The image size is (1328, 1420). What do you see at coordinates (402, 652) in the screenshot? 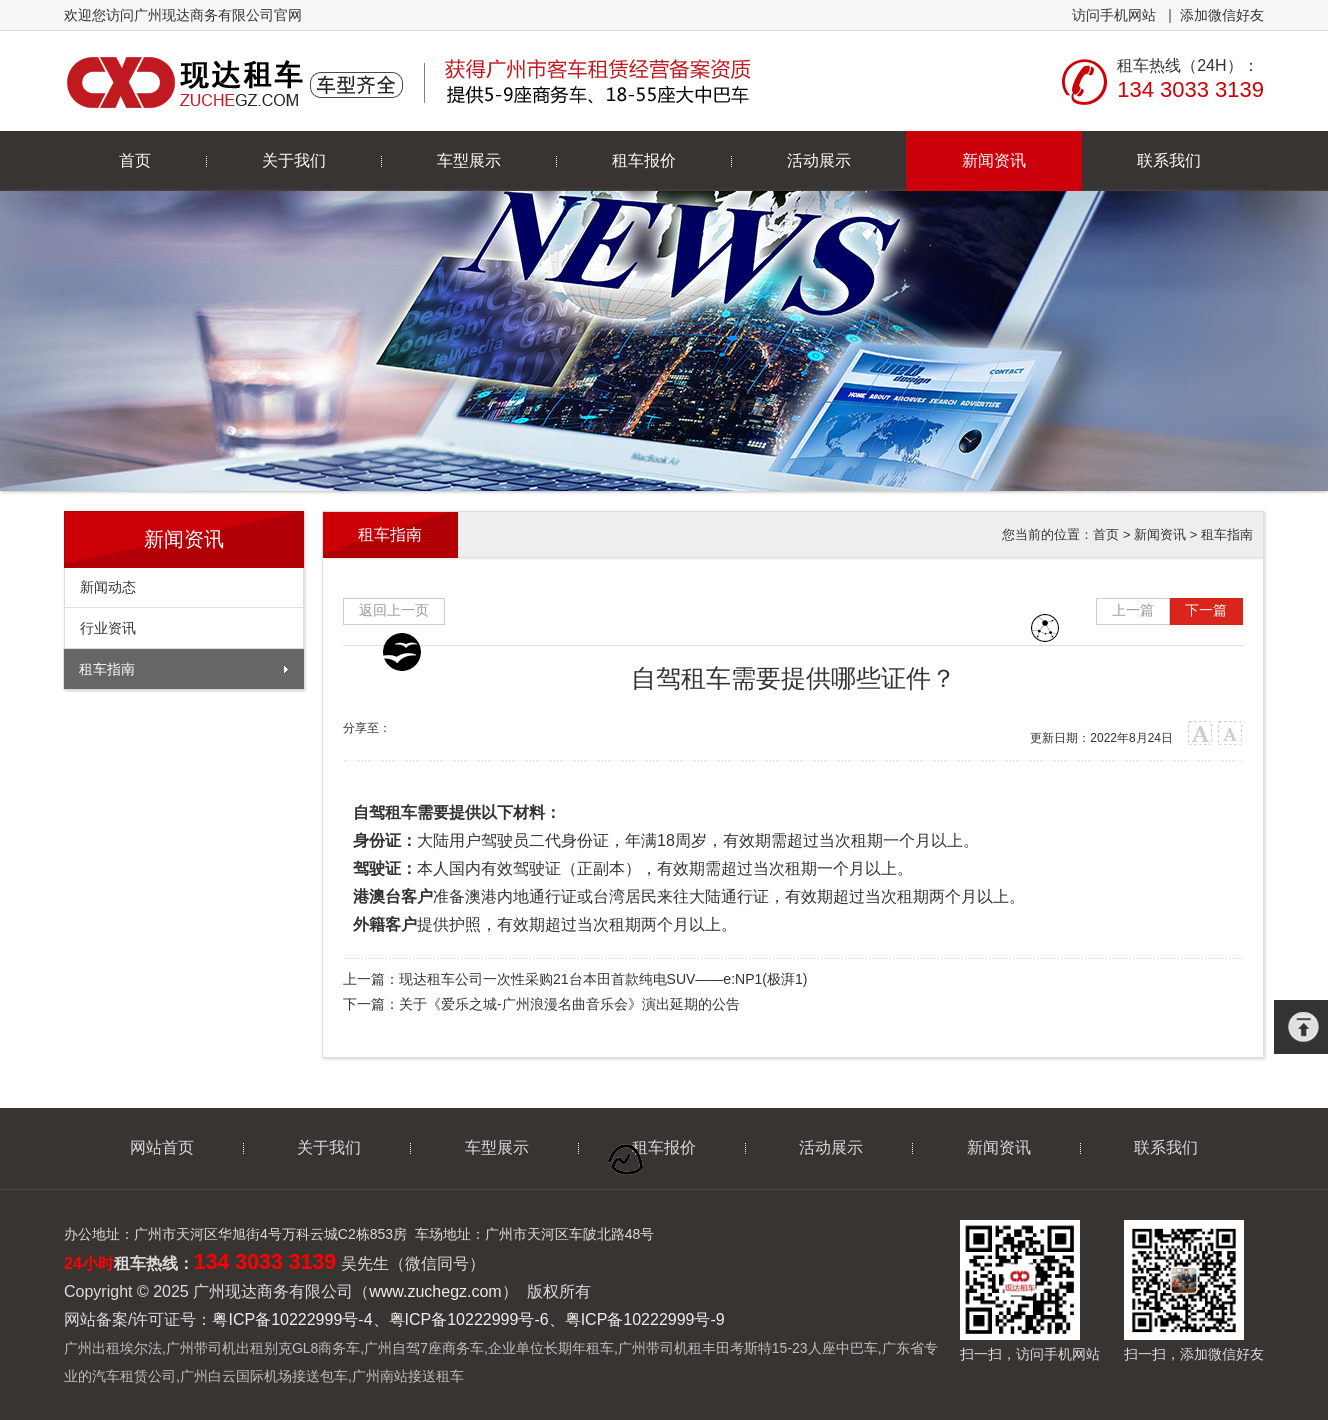
I see `open apache openoffice application` at bounding box center [402, 652].